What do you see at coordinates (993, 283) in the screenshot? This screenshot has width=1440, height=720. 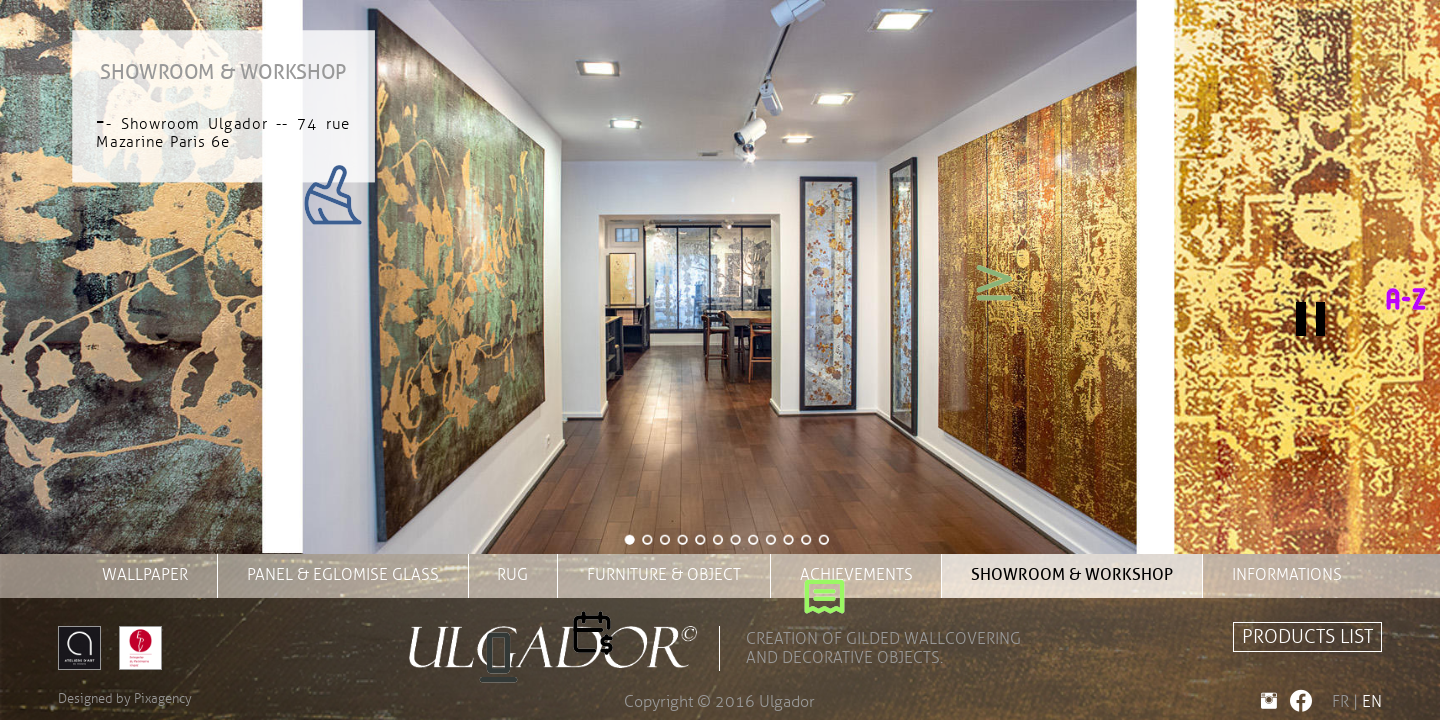 I see `greater than or equal to mathematical operator` at bounding box center [993, 283].